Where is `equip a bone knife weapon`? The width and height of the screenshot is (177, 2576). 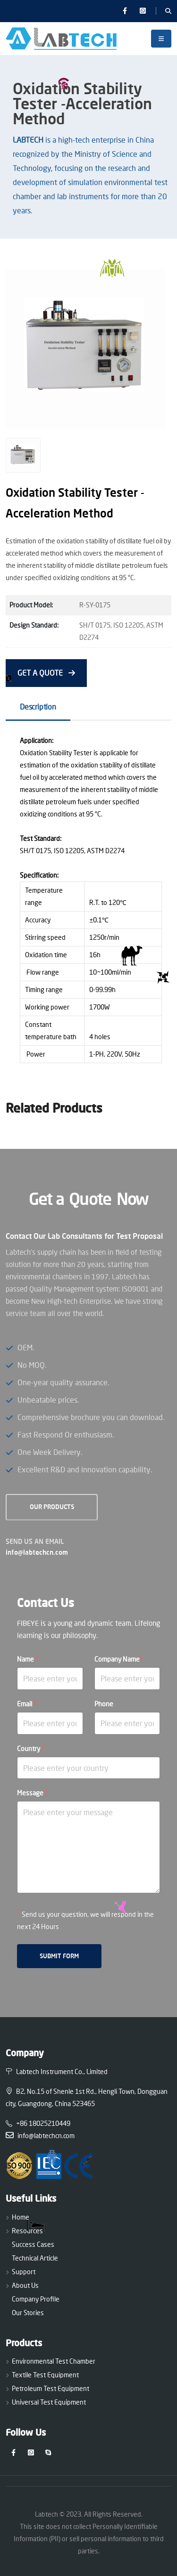
equip a bone knife weapon is located at coordinates (86, 2161).